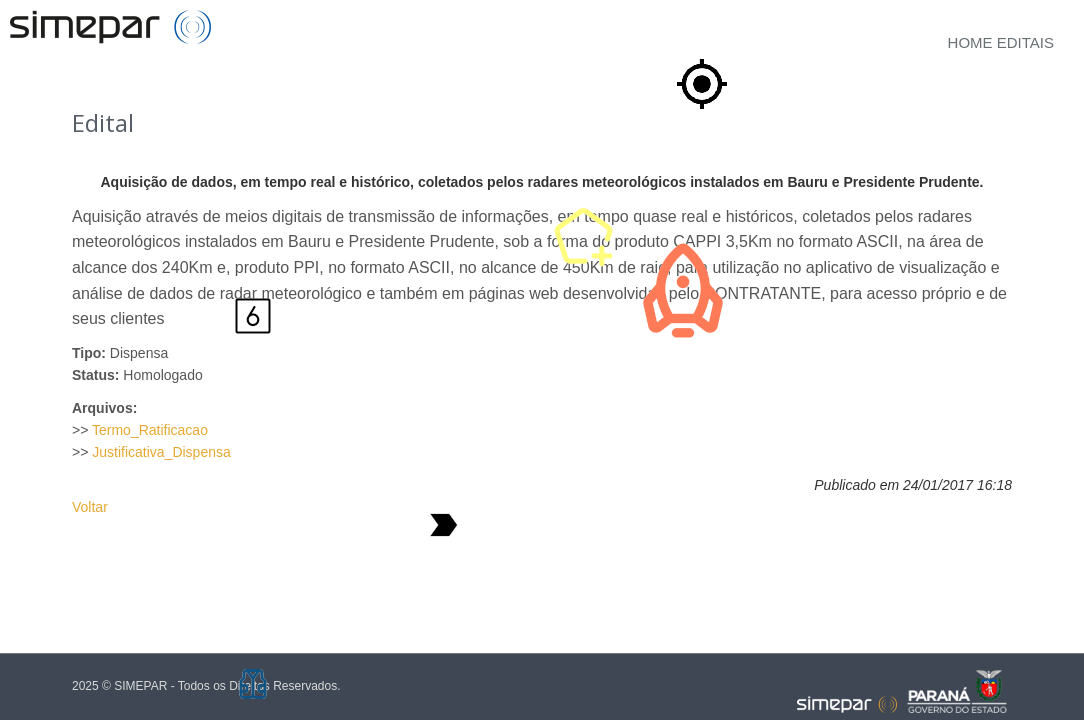 Image resolution: width=1084 pixels, height=720 pixels. I want to click on select or input the number six, so click(253, 316).